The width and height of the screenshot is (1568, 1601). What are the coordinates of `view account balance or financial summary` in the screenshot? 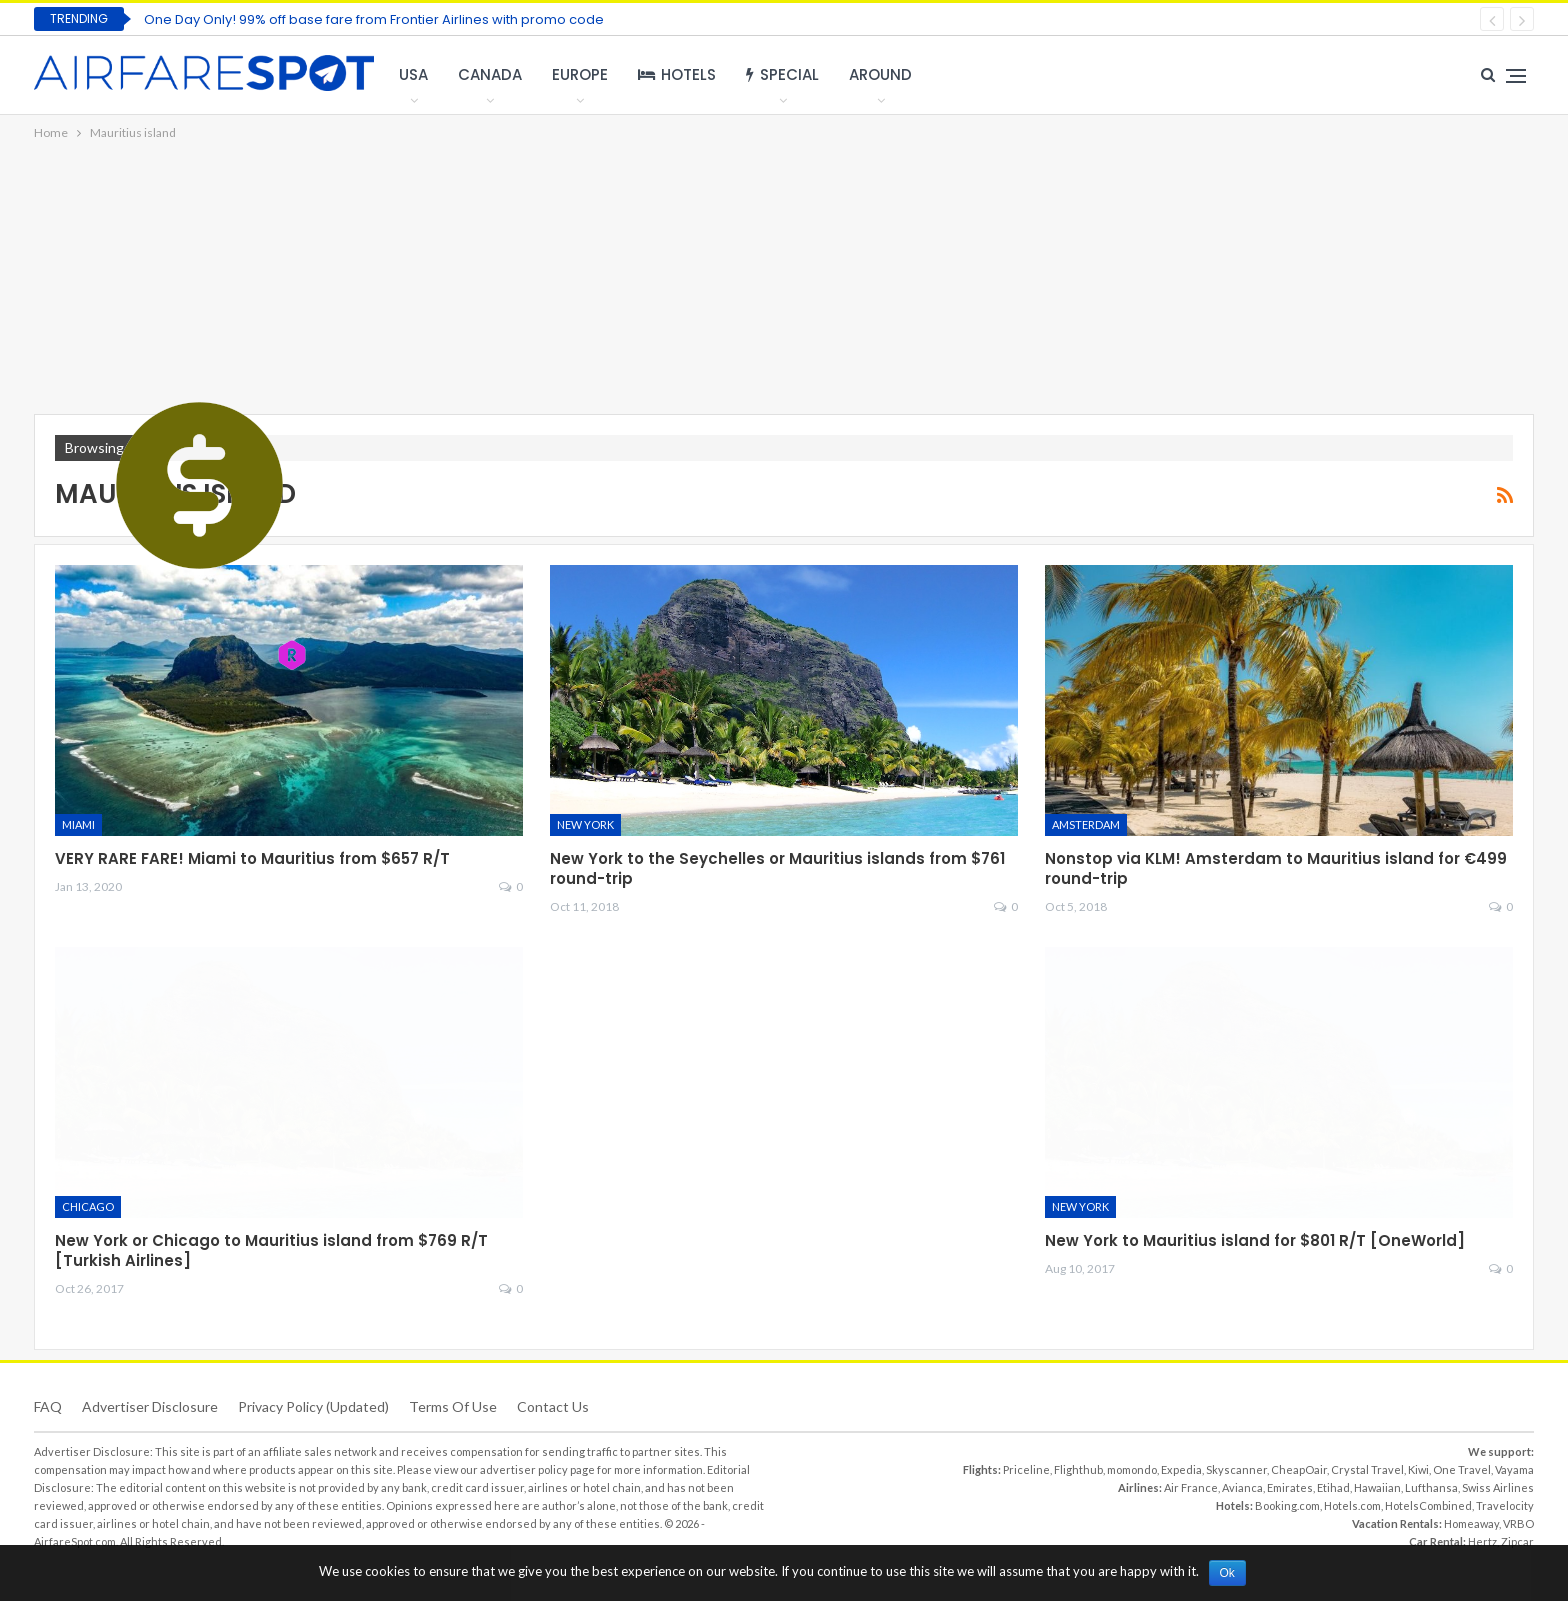 It's located at (199, 485).